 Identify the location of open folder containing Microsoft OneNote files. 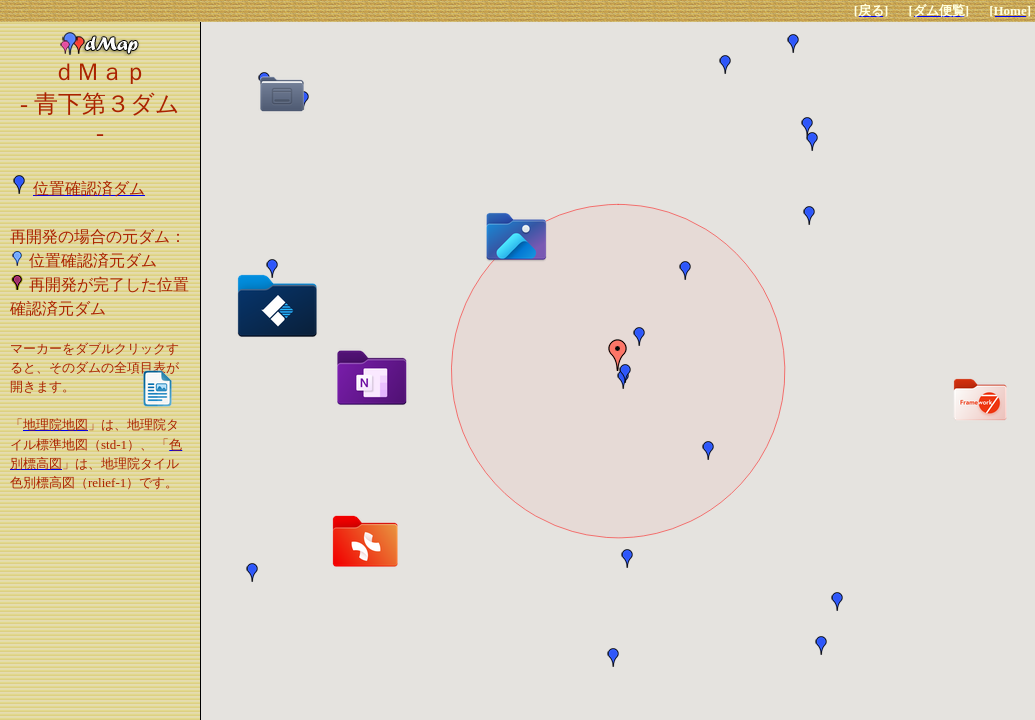
(371, 379).